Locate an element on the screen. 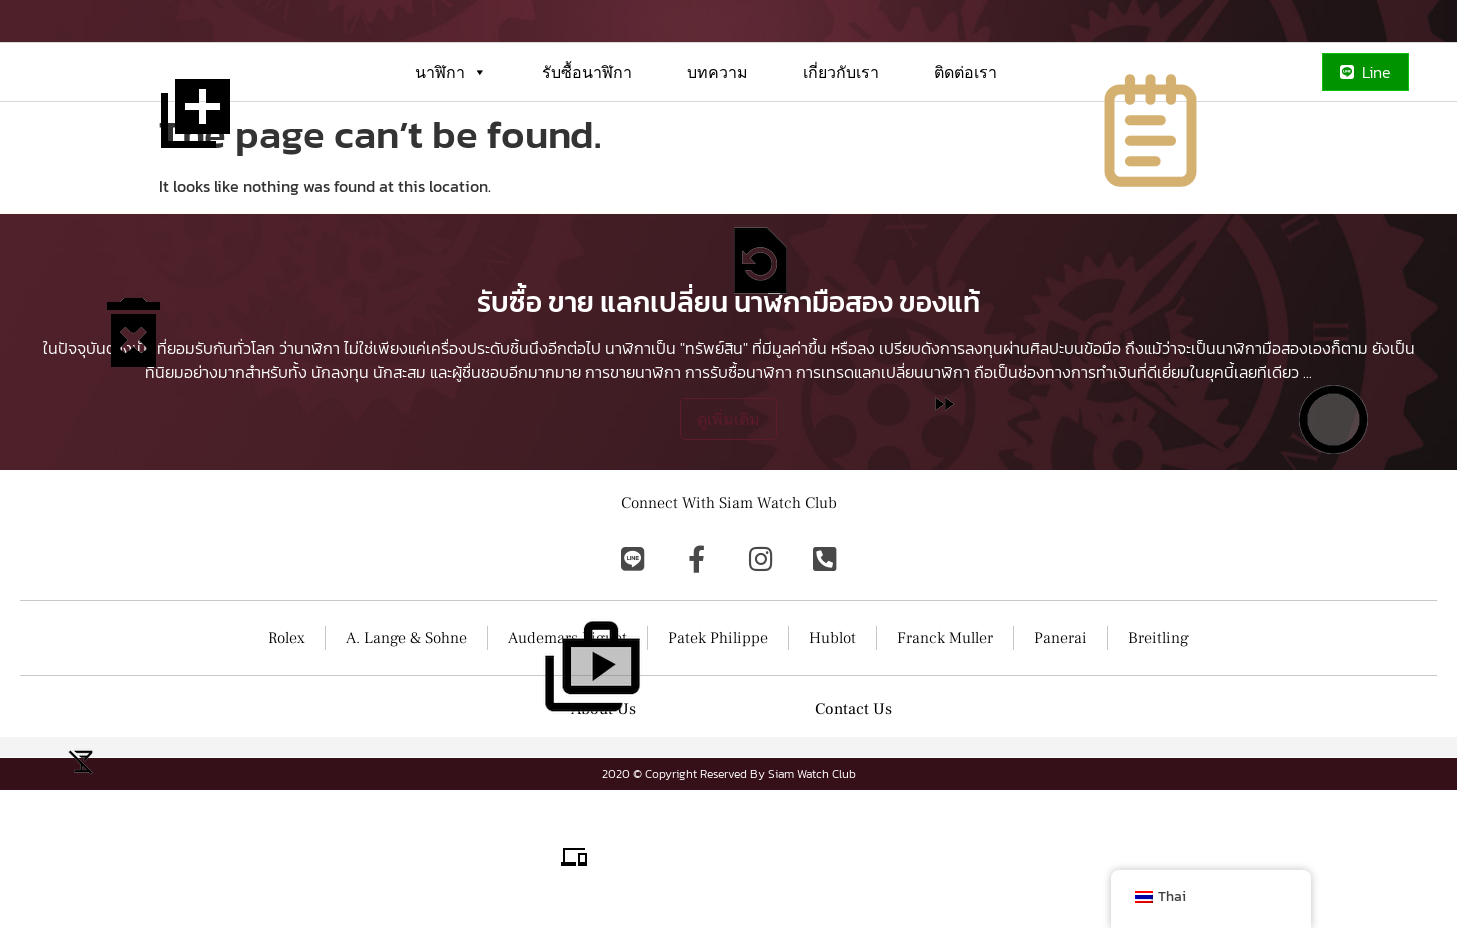 The height and width of the screenshot is (928, 1457). view your google play store purchases is located at coordinates (592, 668).